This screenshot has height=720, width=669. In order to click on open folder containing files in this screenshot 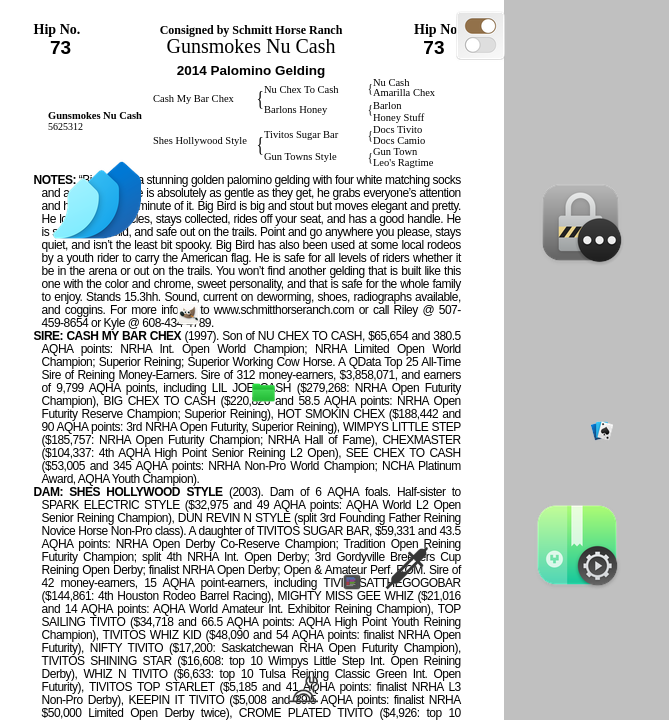, I will do `click(263, 392)`.